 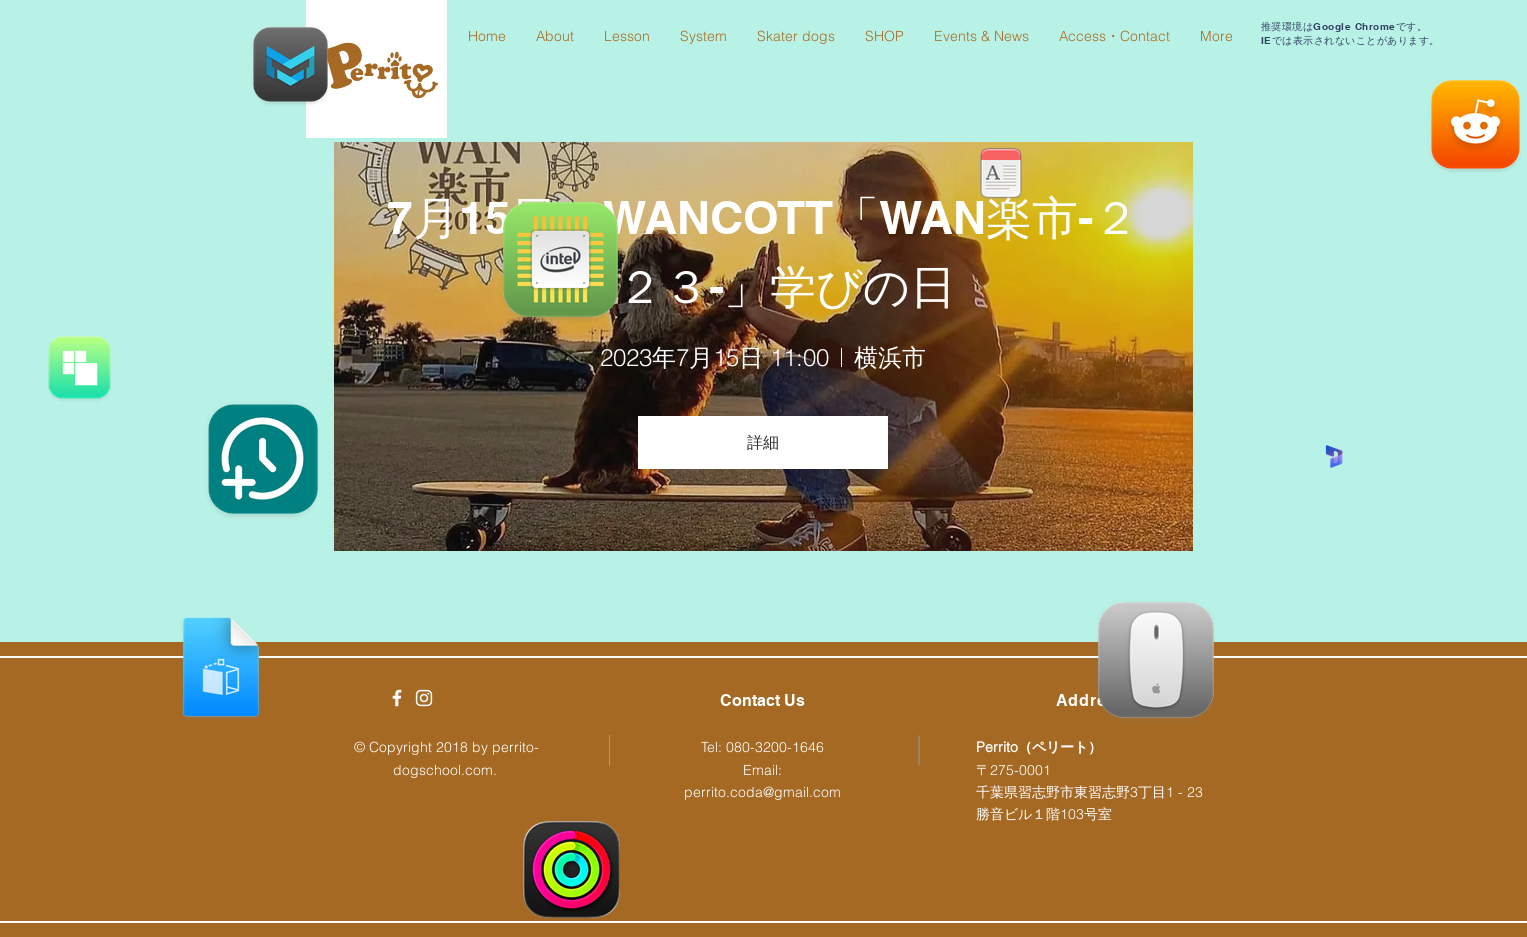 What do you see at coordinates (1001, 173) in the screenshot?
I see `open the books or e-reader app` at bounding box center [1001, 173].